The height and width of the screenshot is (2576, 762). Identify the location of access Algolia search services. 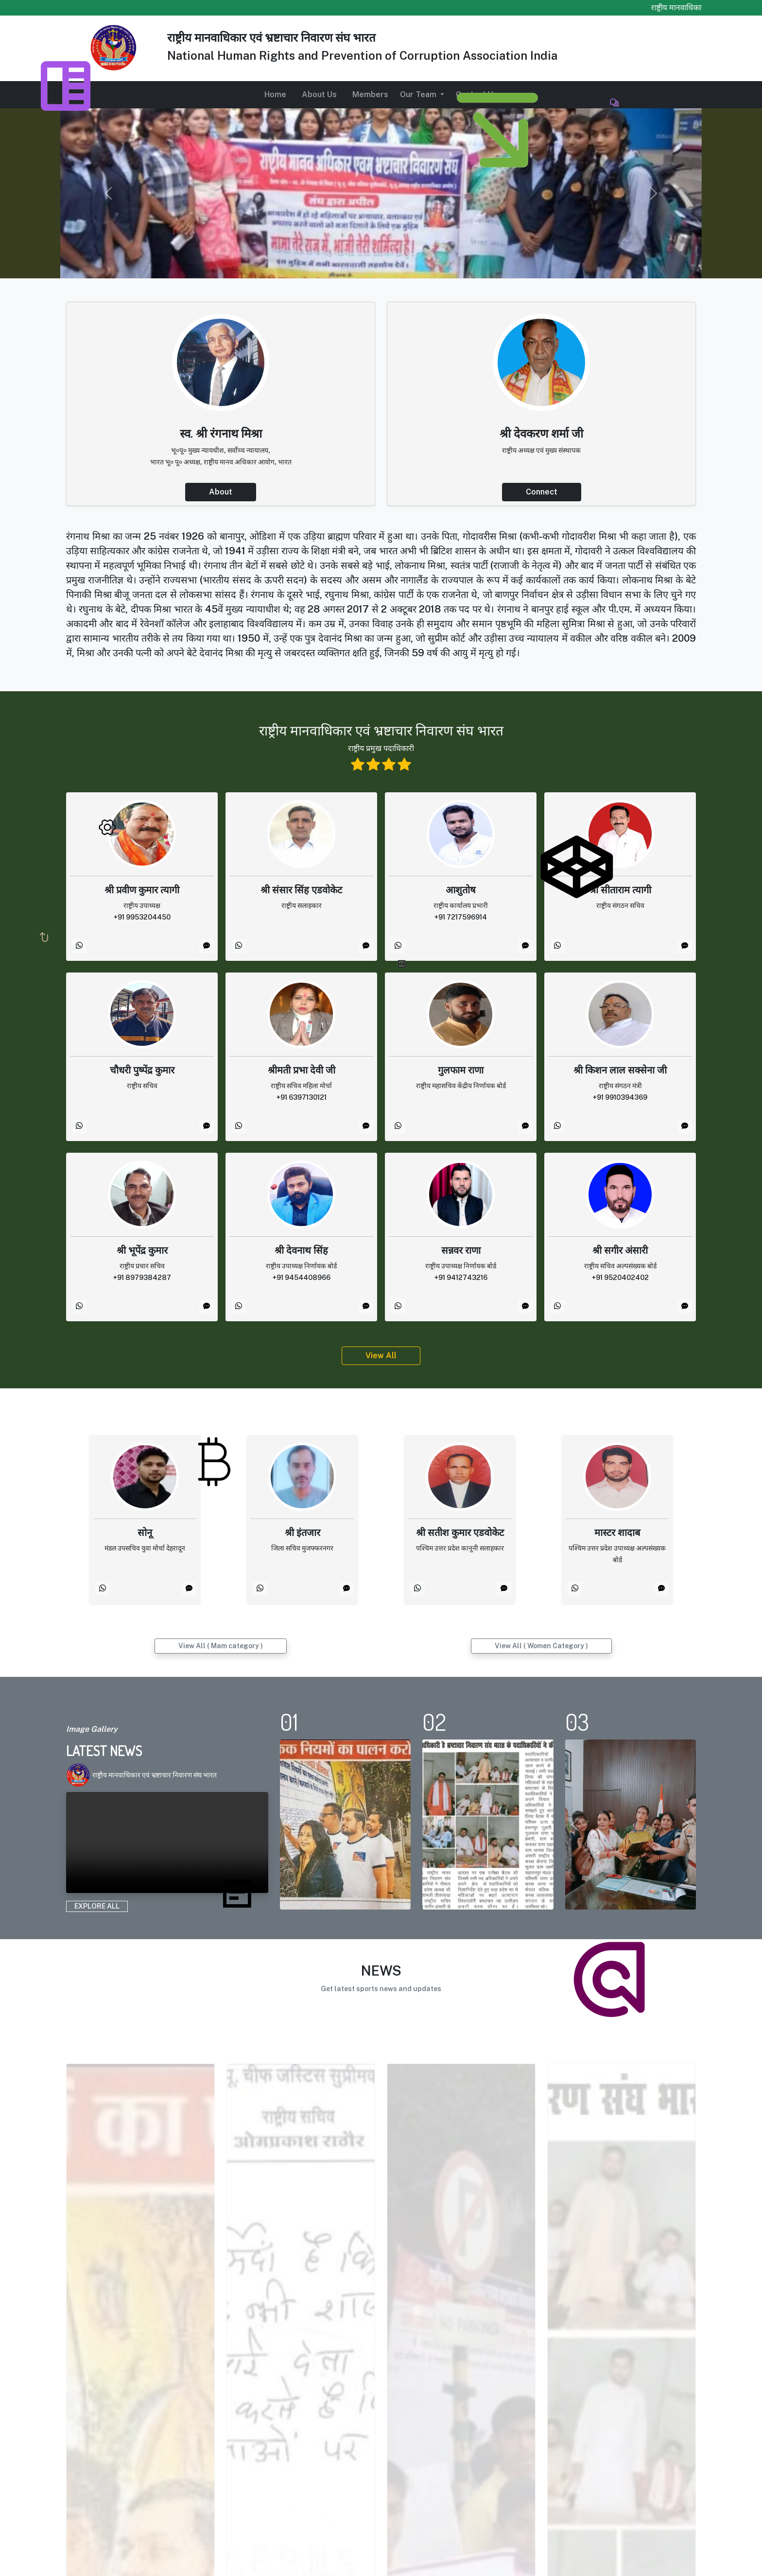
(611, 1979).